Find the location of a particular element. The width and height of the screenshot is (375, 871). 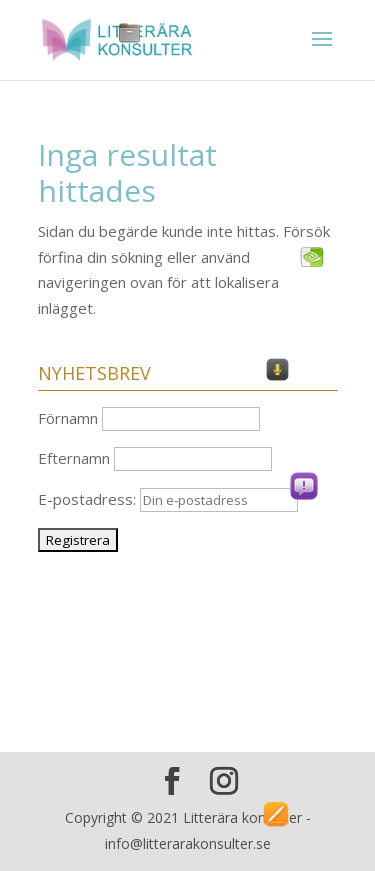

open Feedback Assistant to submit bug reports to Apple is located at coordinates (304, 486).